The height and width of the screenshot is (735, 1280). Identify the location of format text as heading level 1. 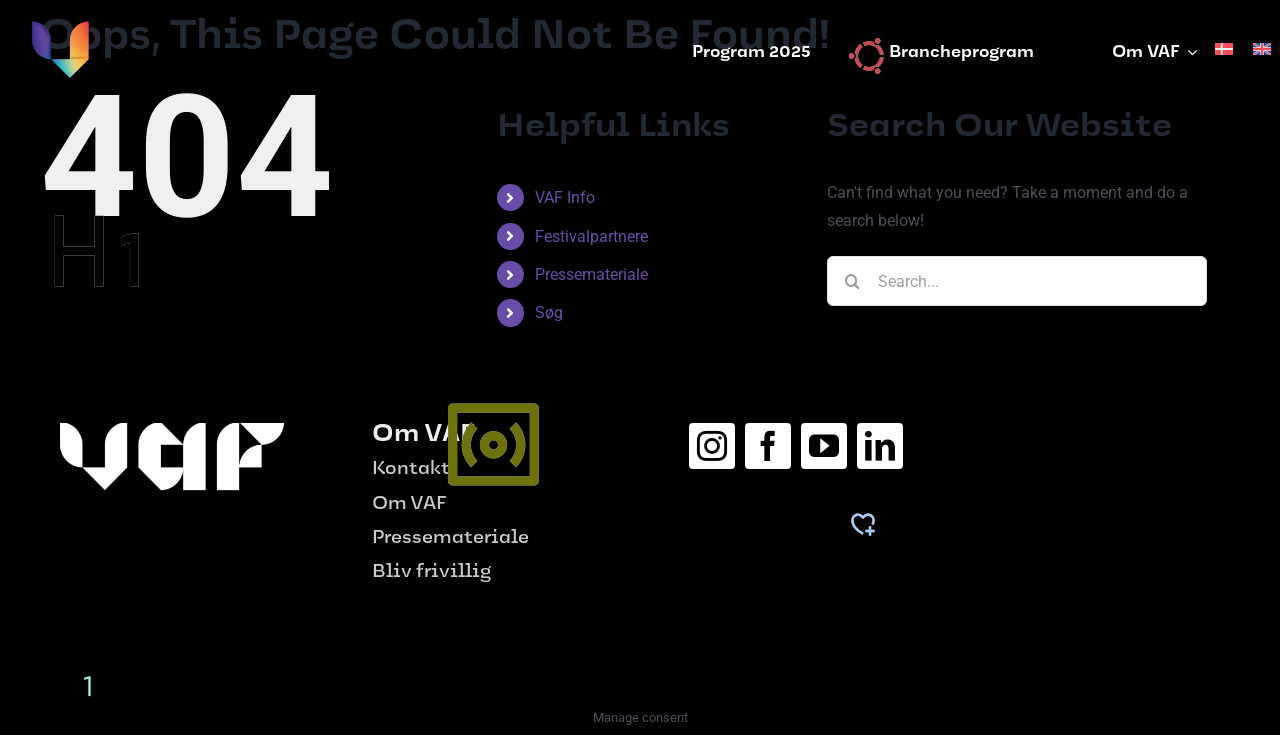
(99, 251).